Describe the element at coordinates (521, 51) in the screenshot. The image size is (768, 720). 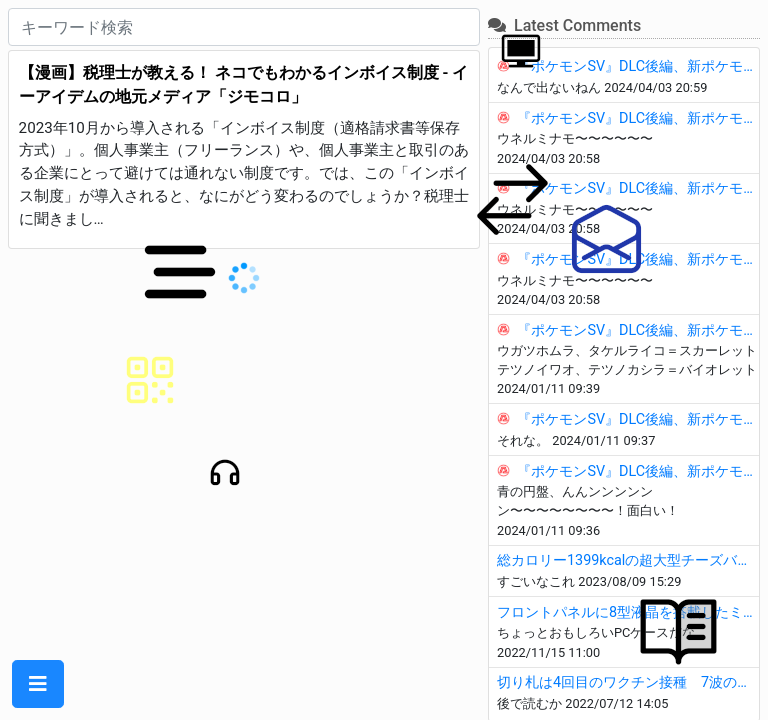
I see `access TV or video streaming options` at that location.